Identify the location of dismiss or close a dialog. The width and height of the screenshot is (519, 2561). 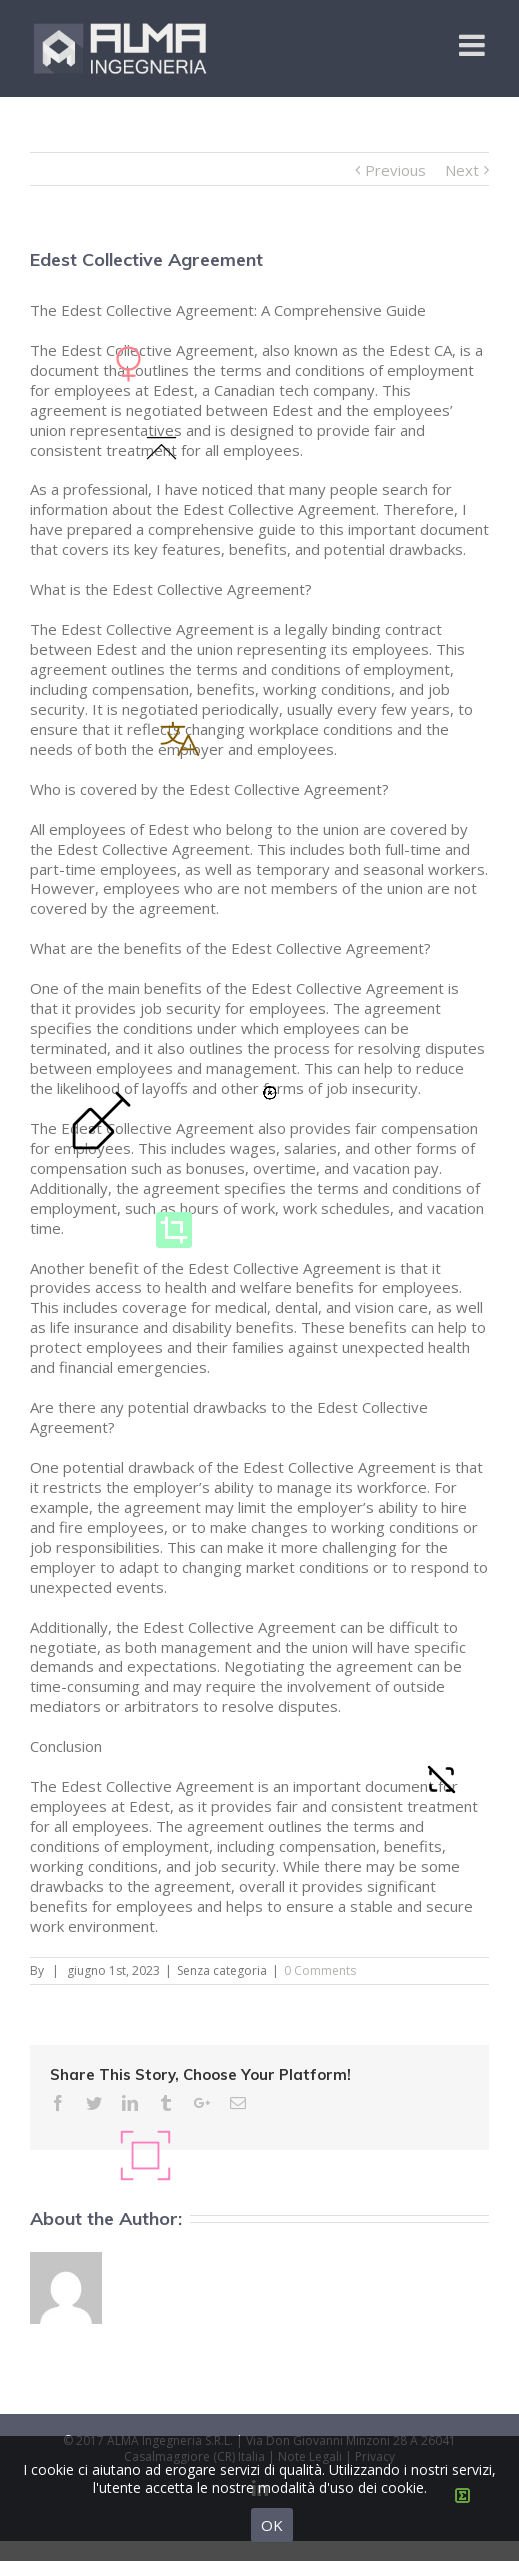
(270, 1093).